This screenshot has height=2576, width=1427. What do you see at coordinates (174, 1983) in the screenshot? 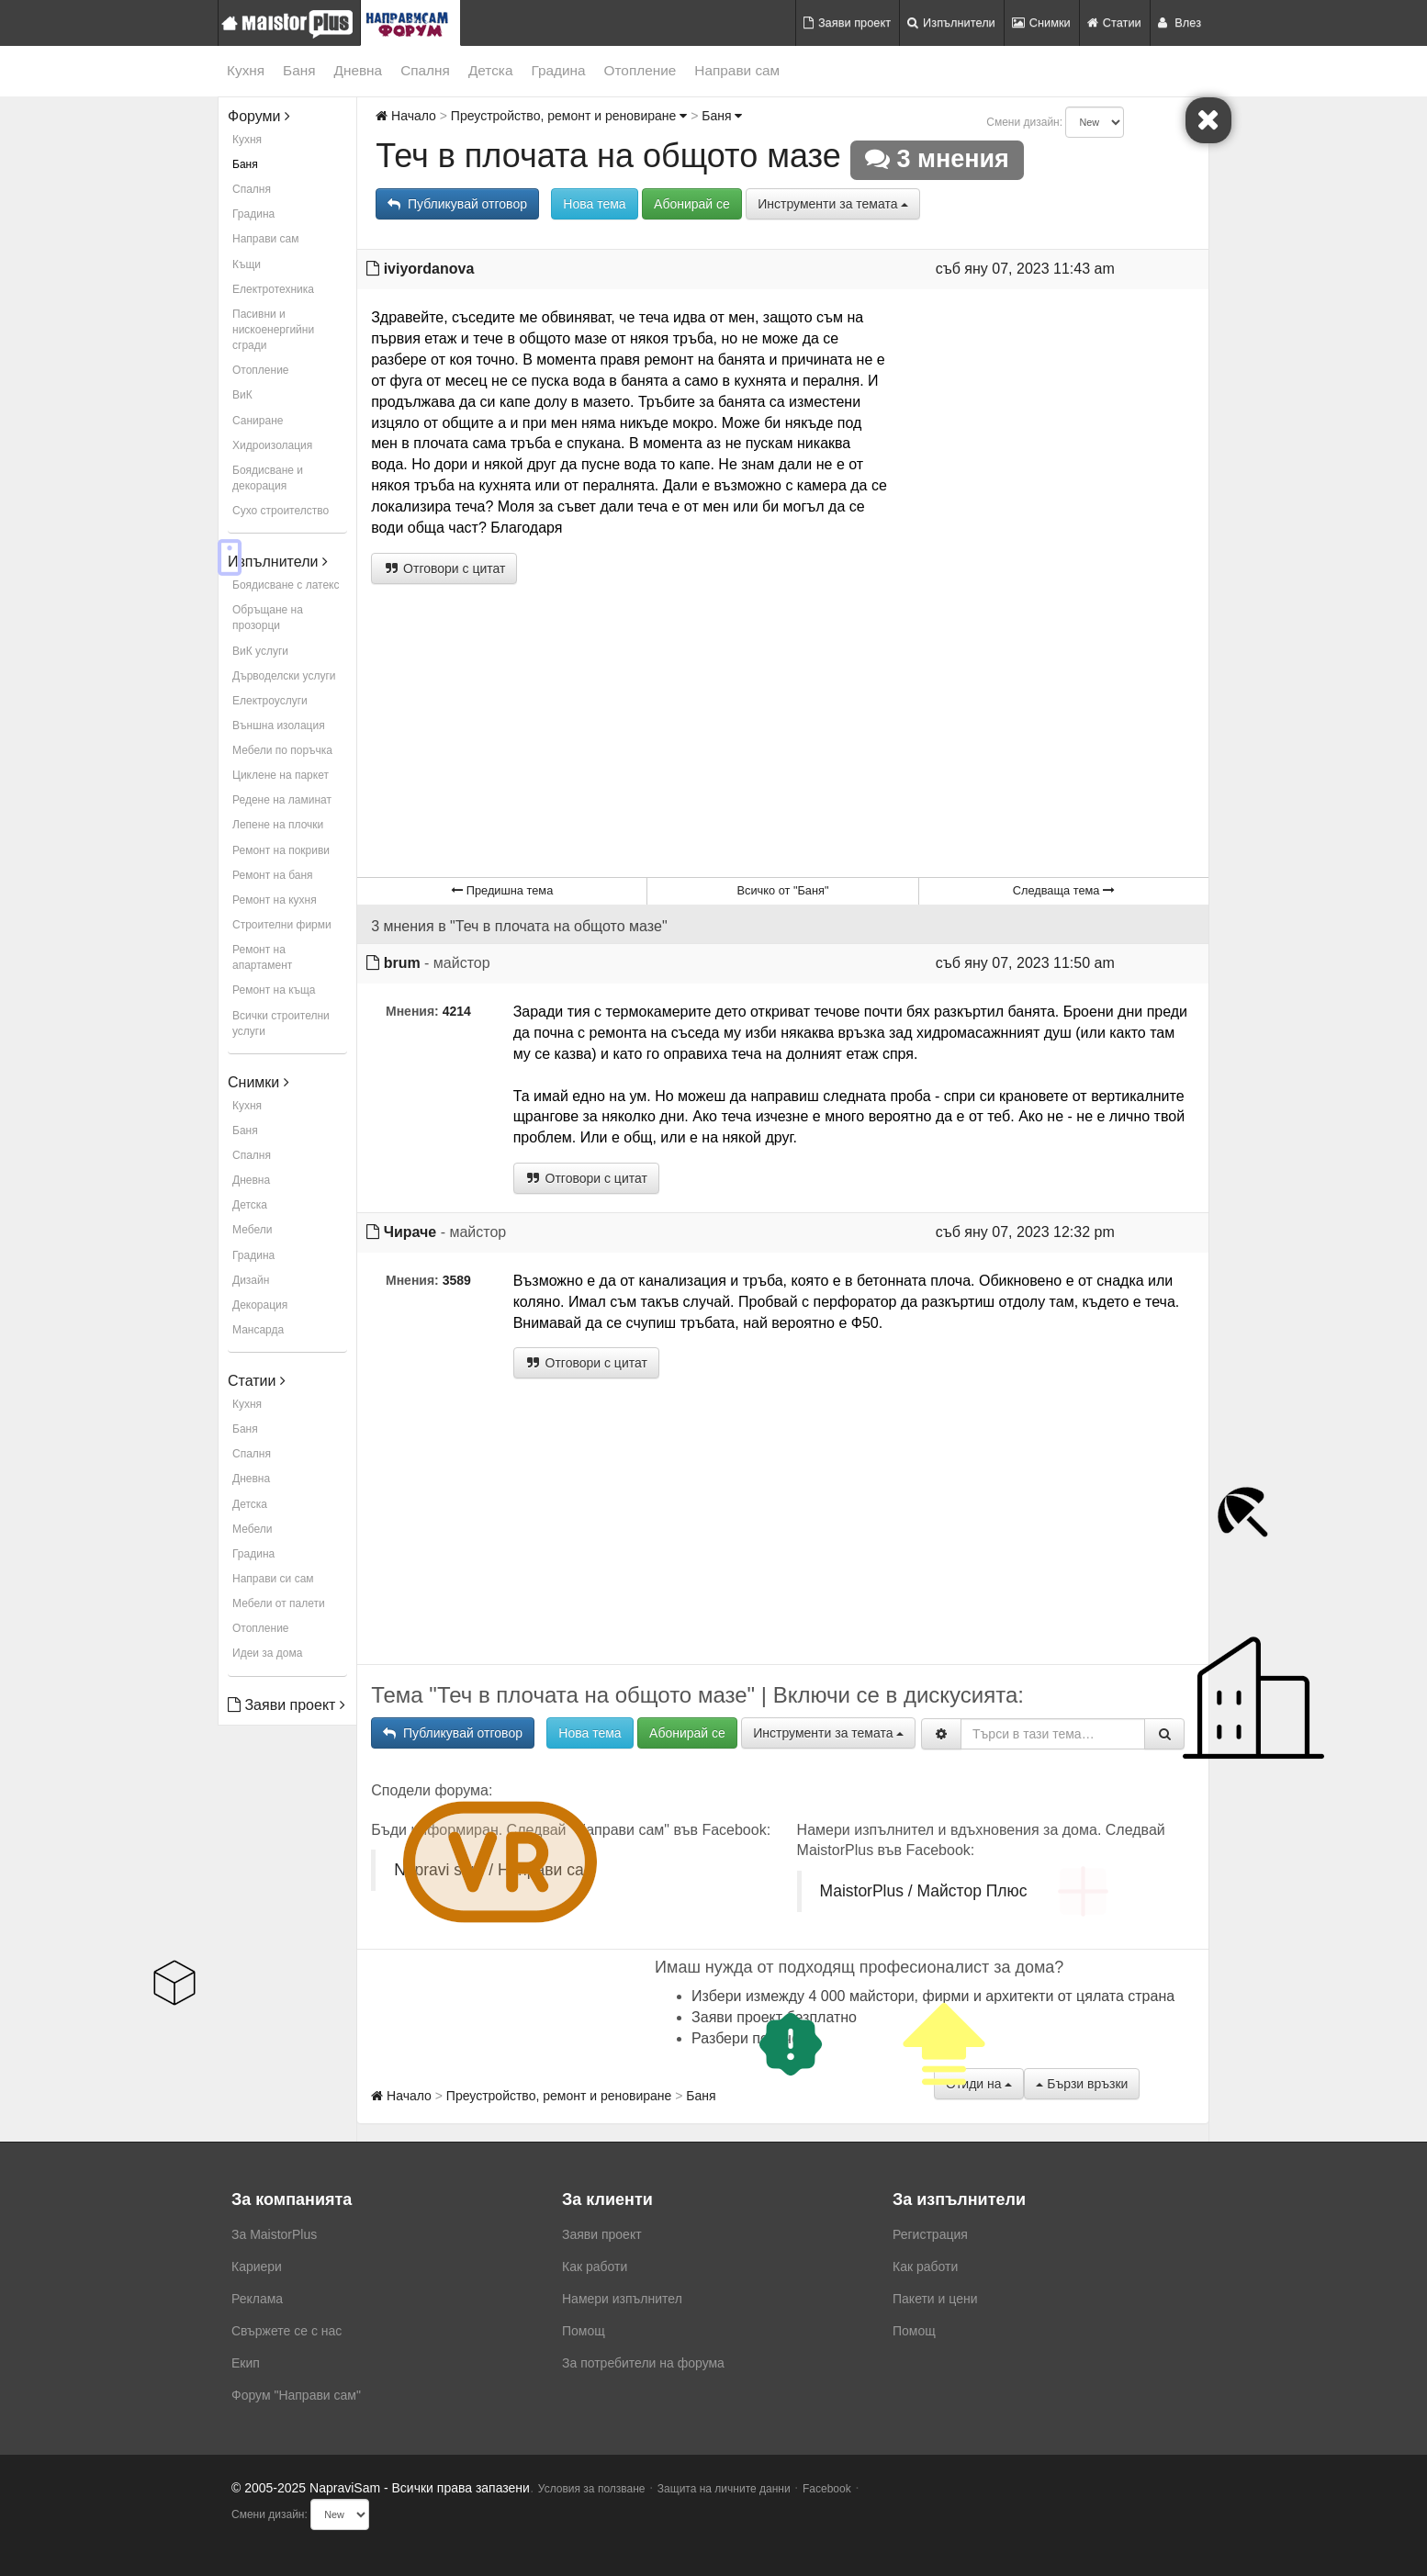
I see `view 3D model or object` at bounding box center [174, 1983].